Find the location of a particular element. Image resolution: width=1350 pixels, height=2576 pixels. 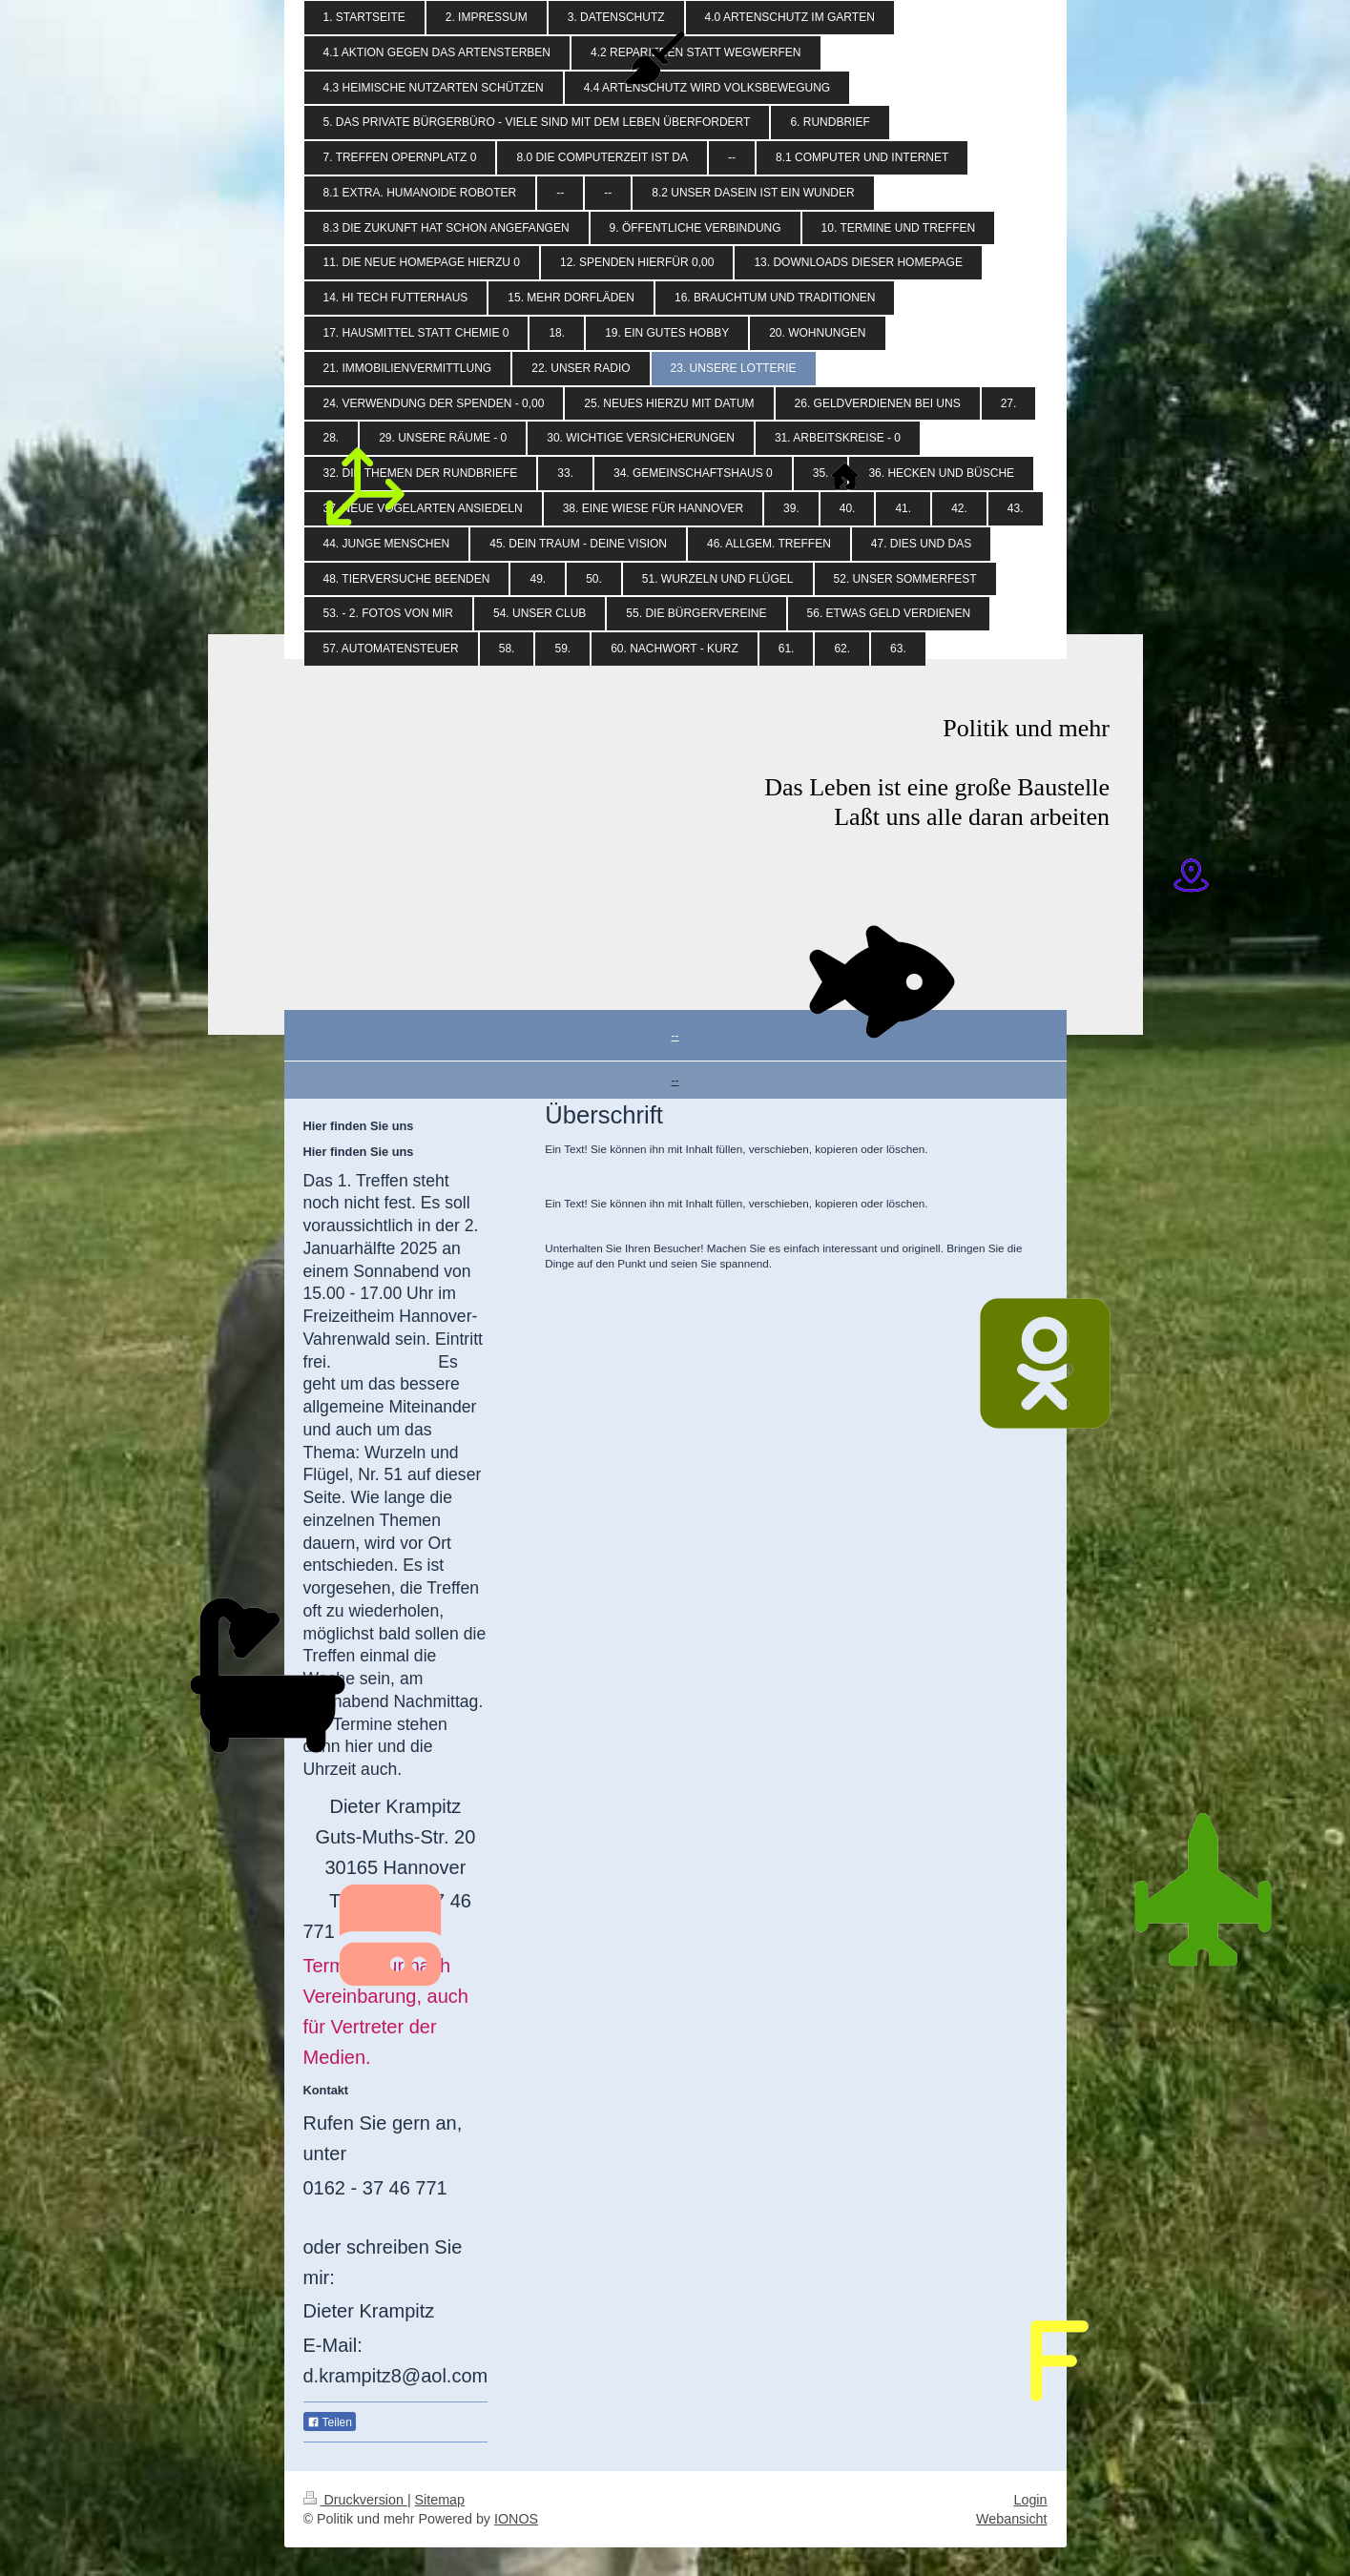

indicates items starting with the letter F is located at coordinates (1059, 2360).